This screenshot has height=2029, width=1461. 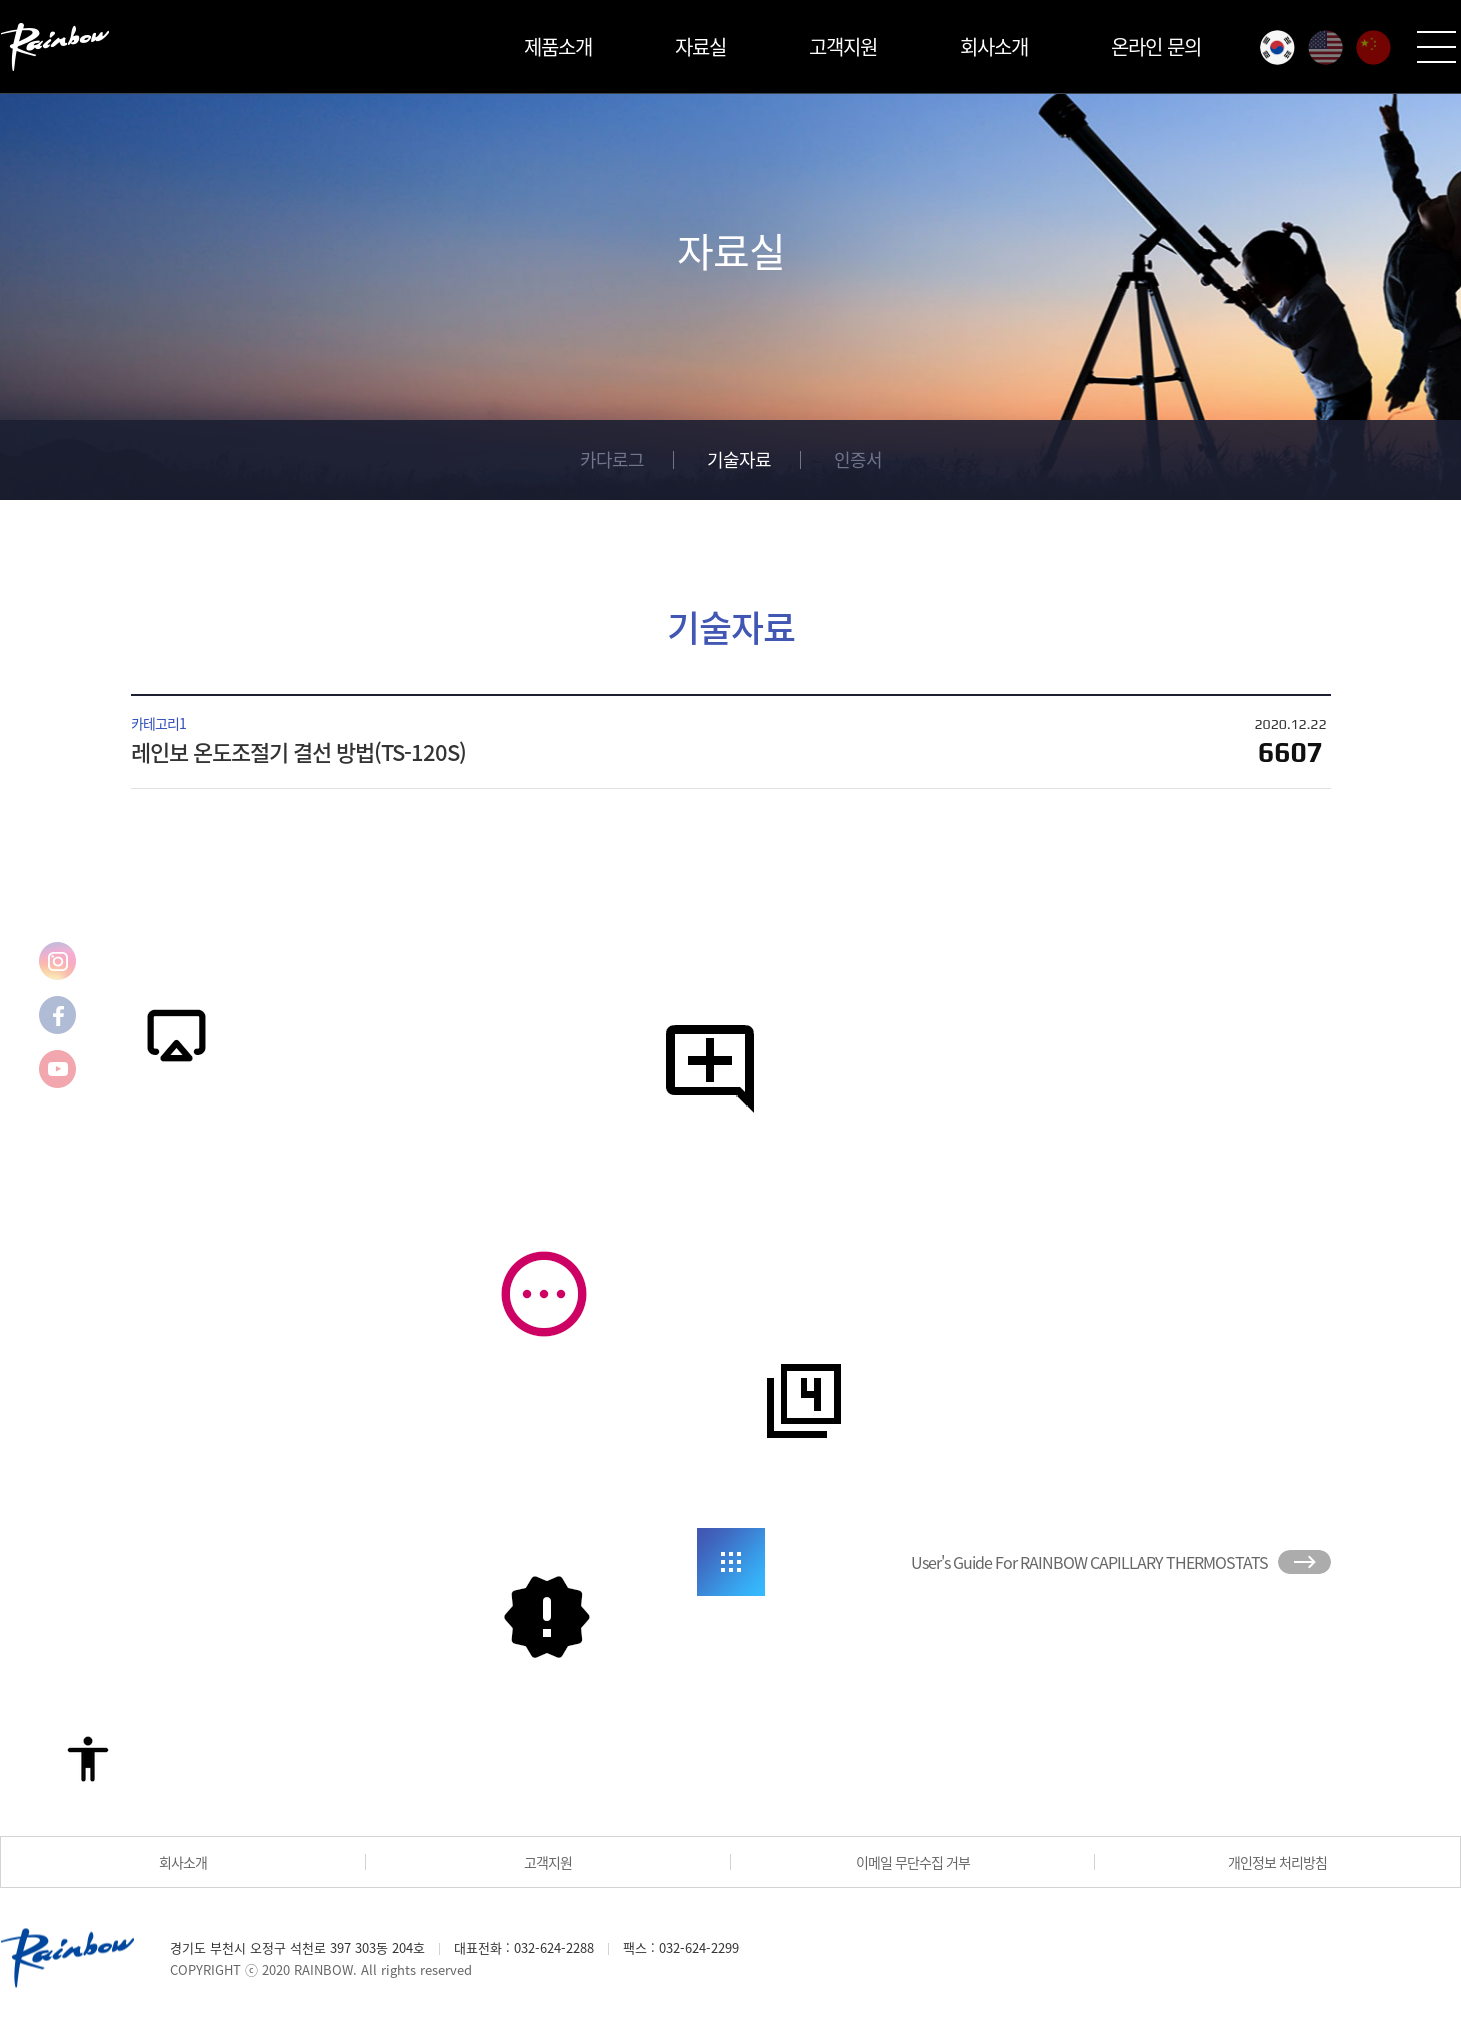 I want to click on select filter option 4, so click(x=804, y=1401).